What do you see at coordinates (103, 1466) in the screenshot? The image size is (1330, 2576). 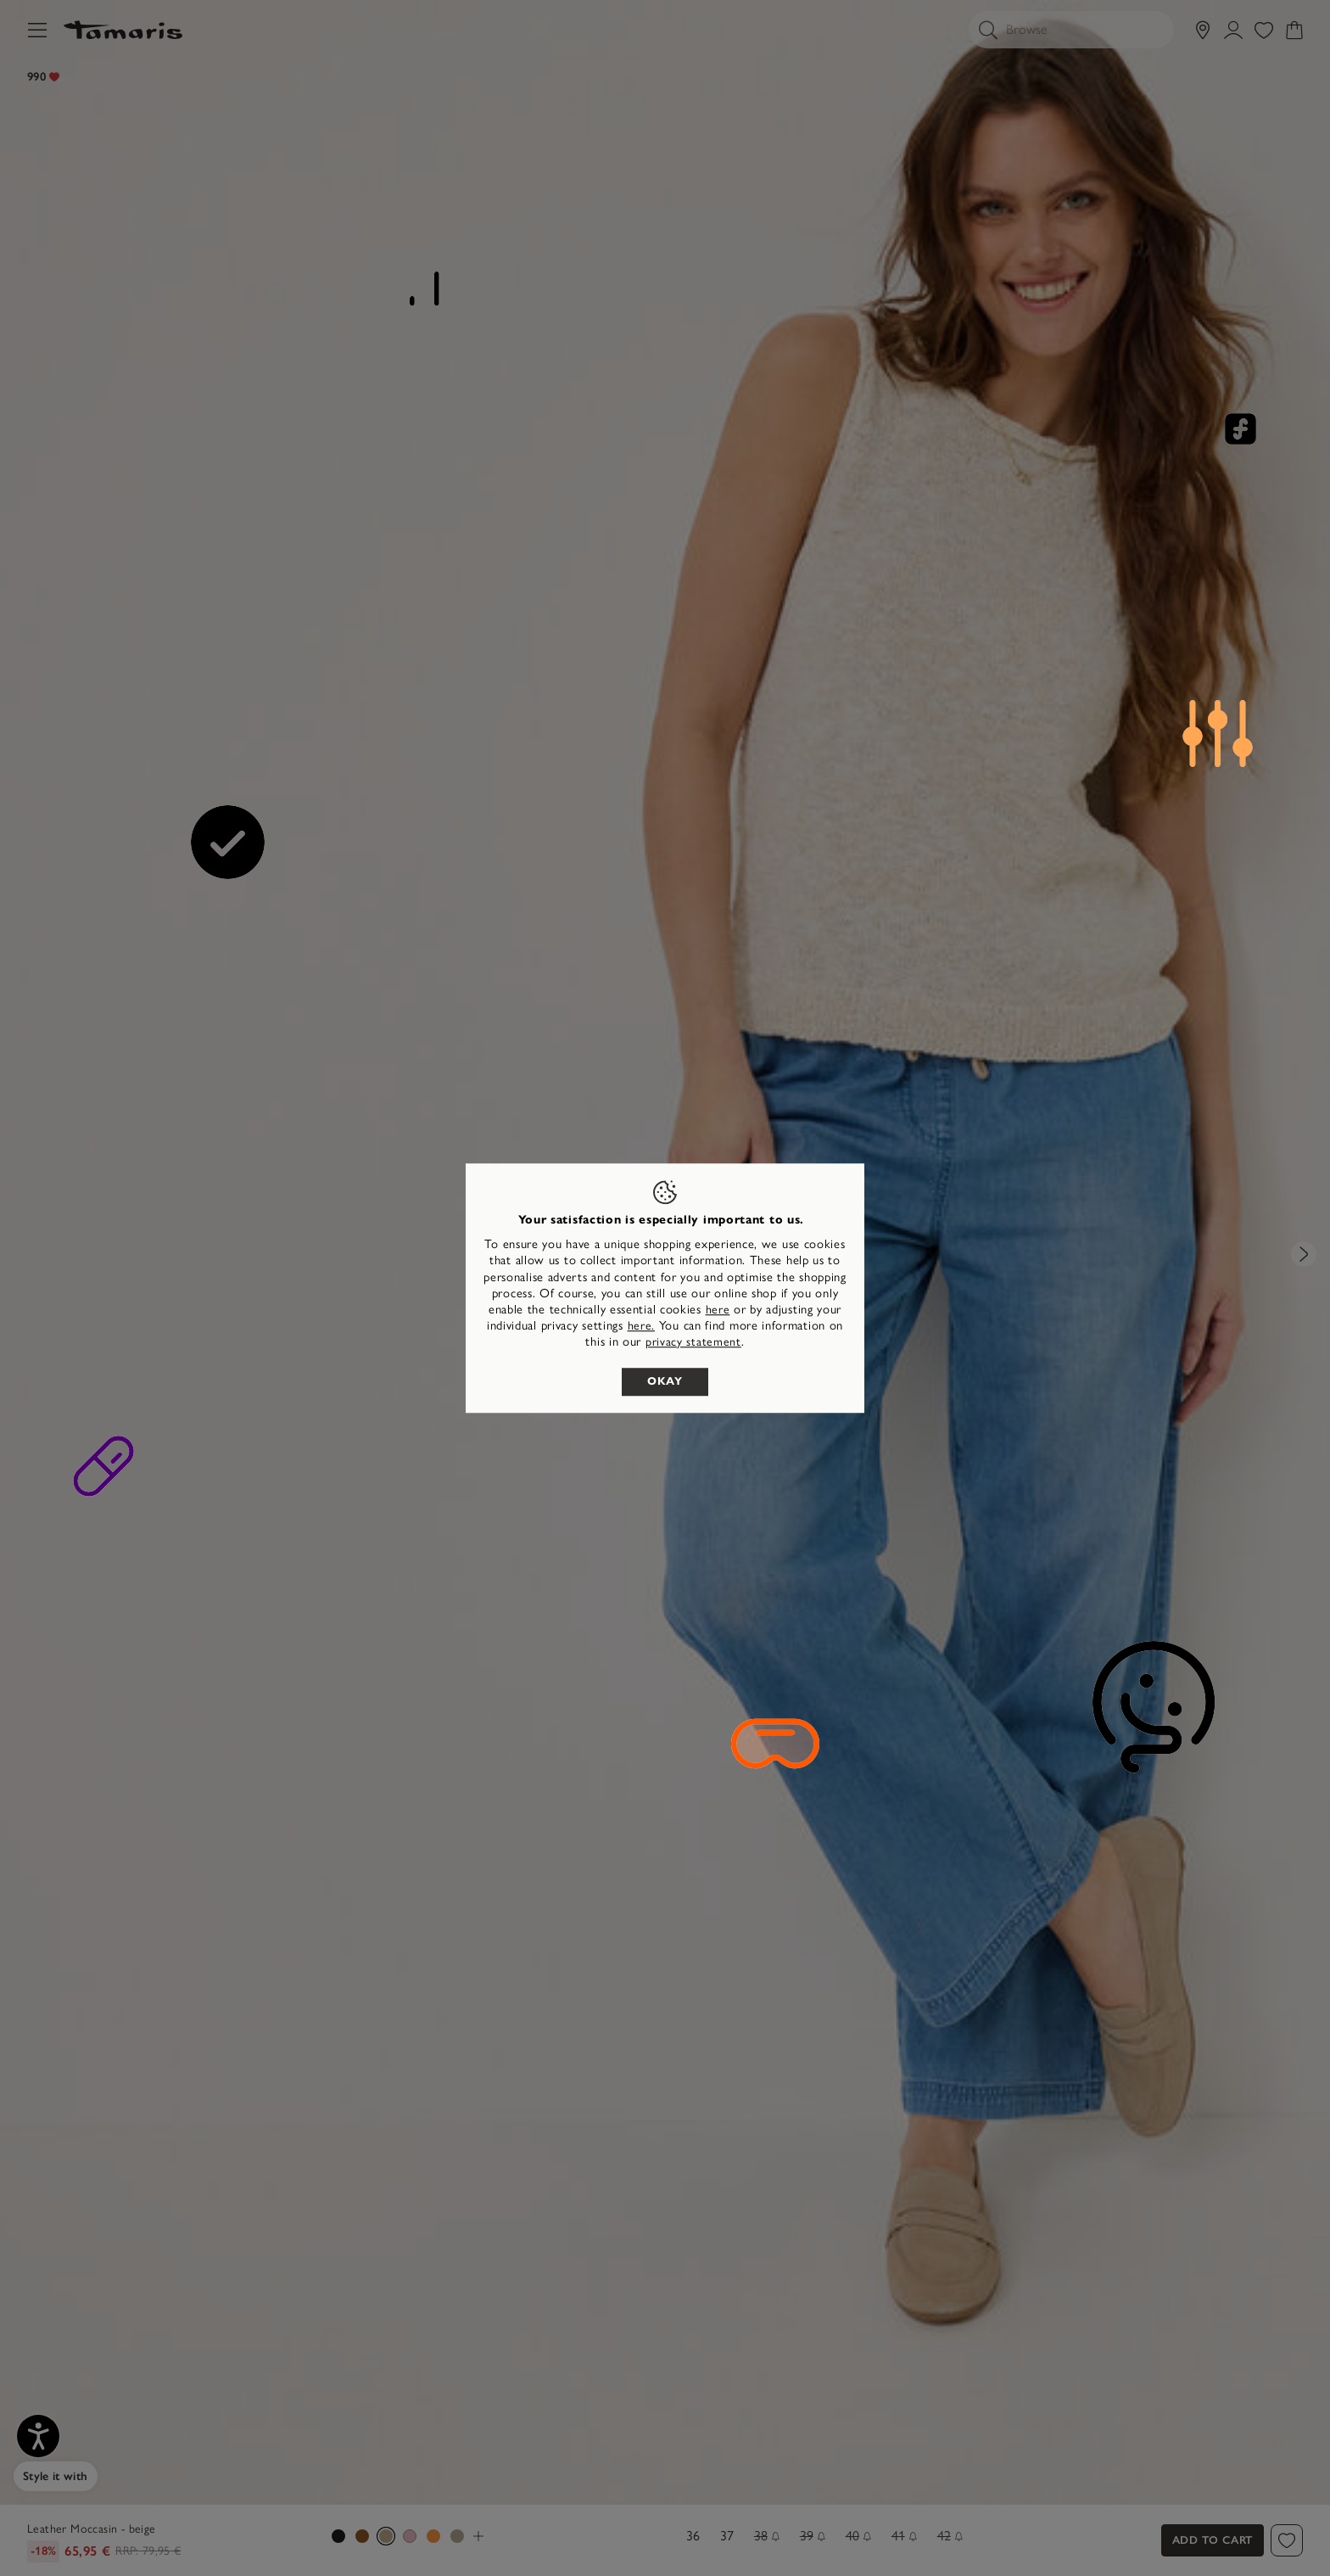 I see `access medication reminders` at bounding box center [103, 1466].